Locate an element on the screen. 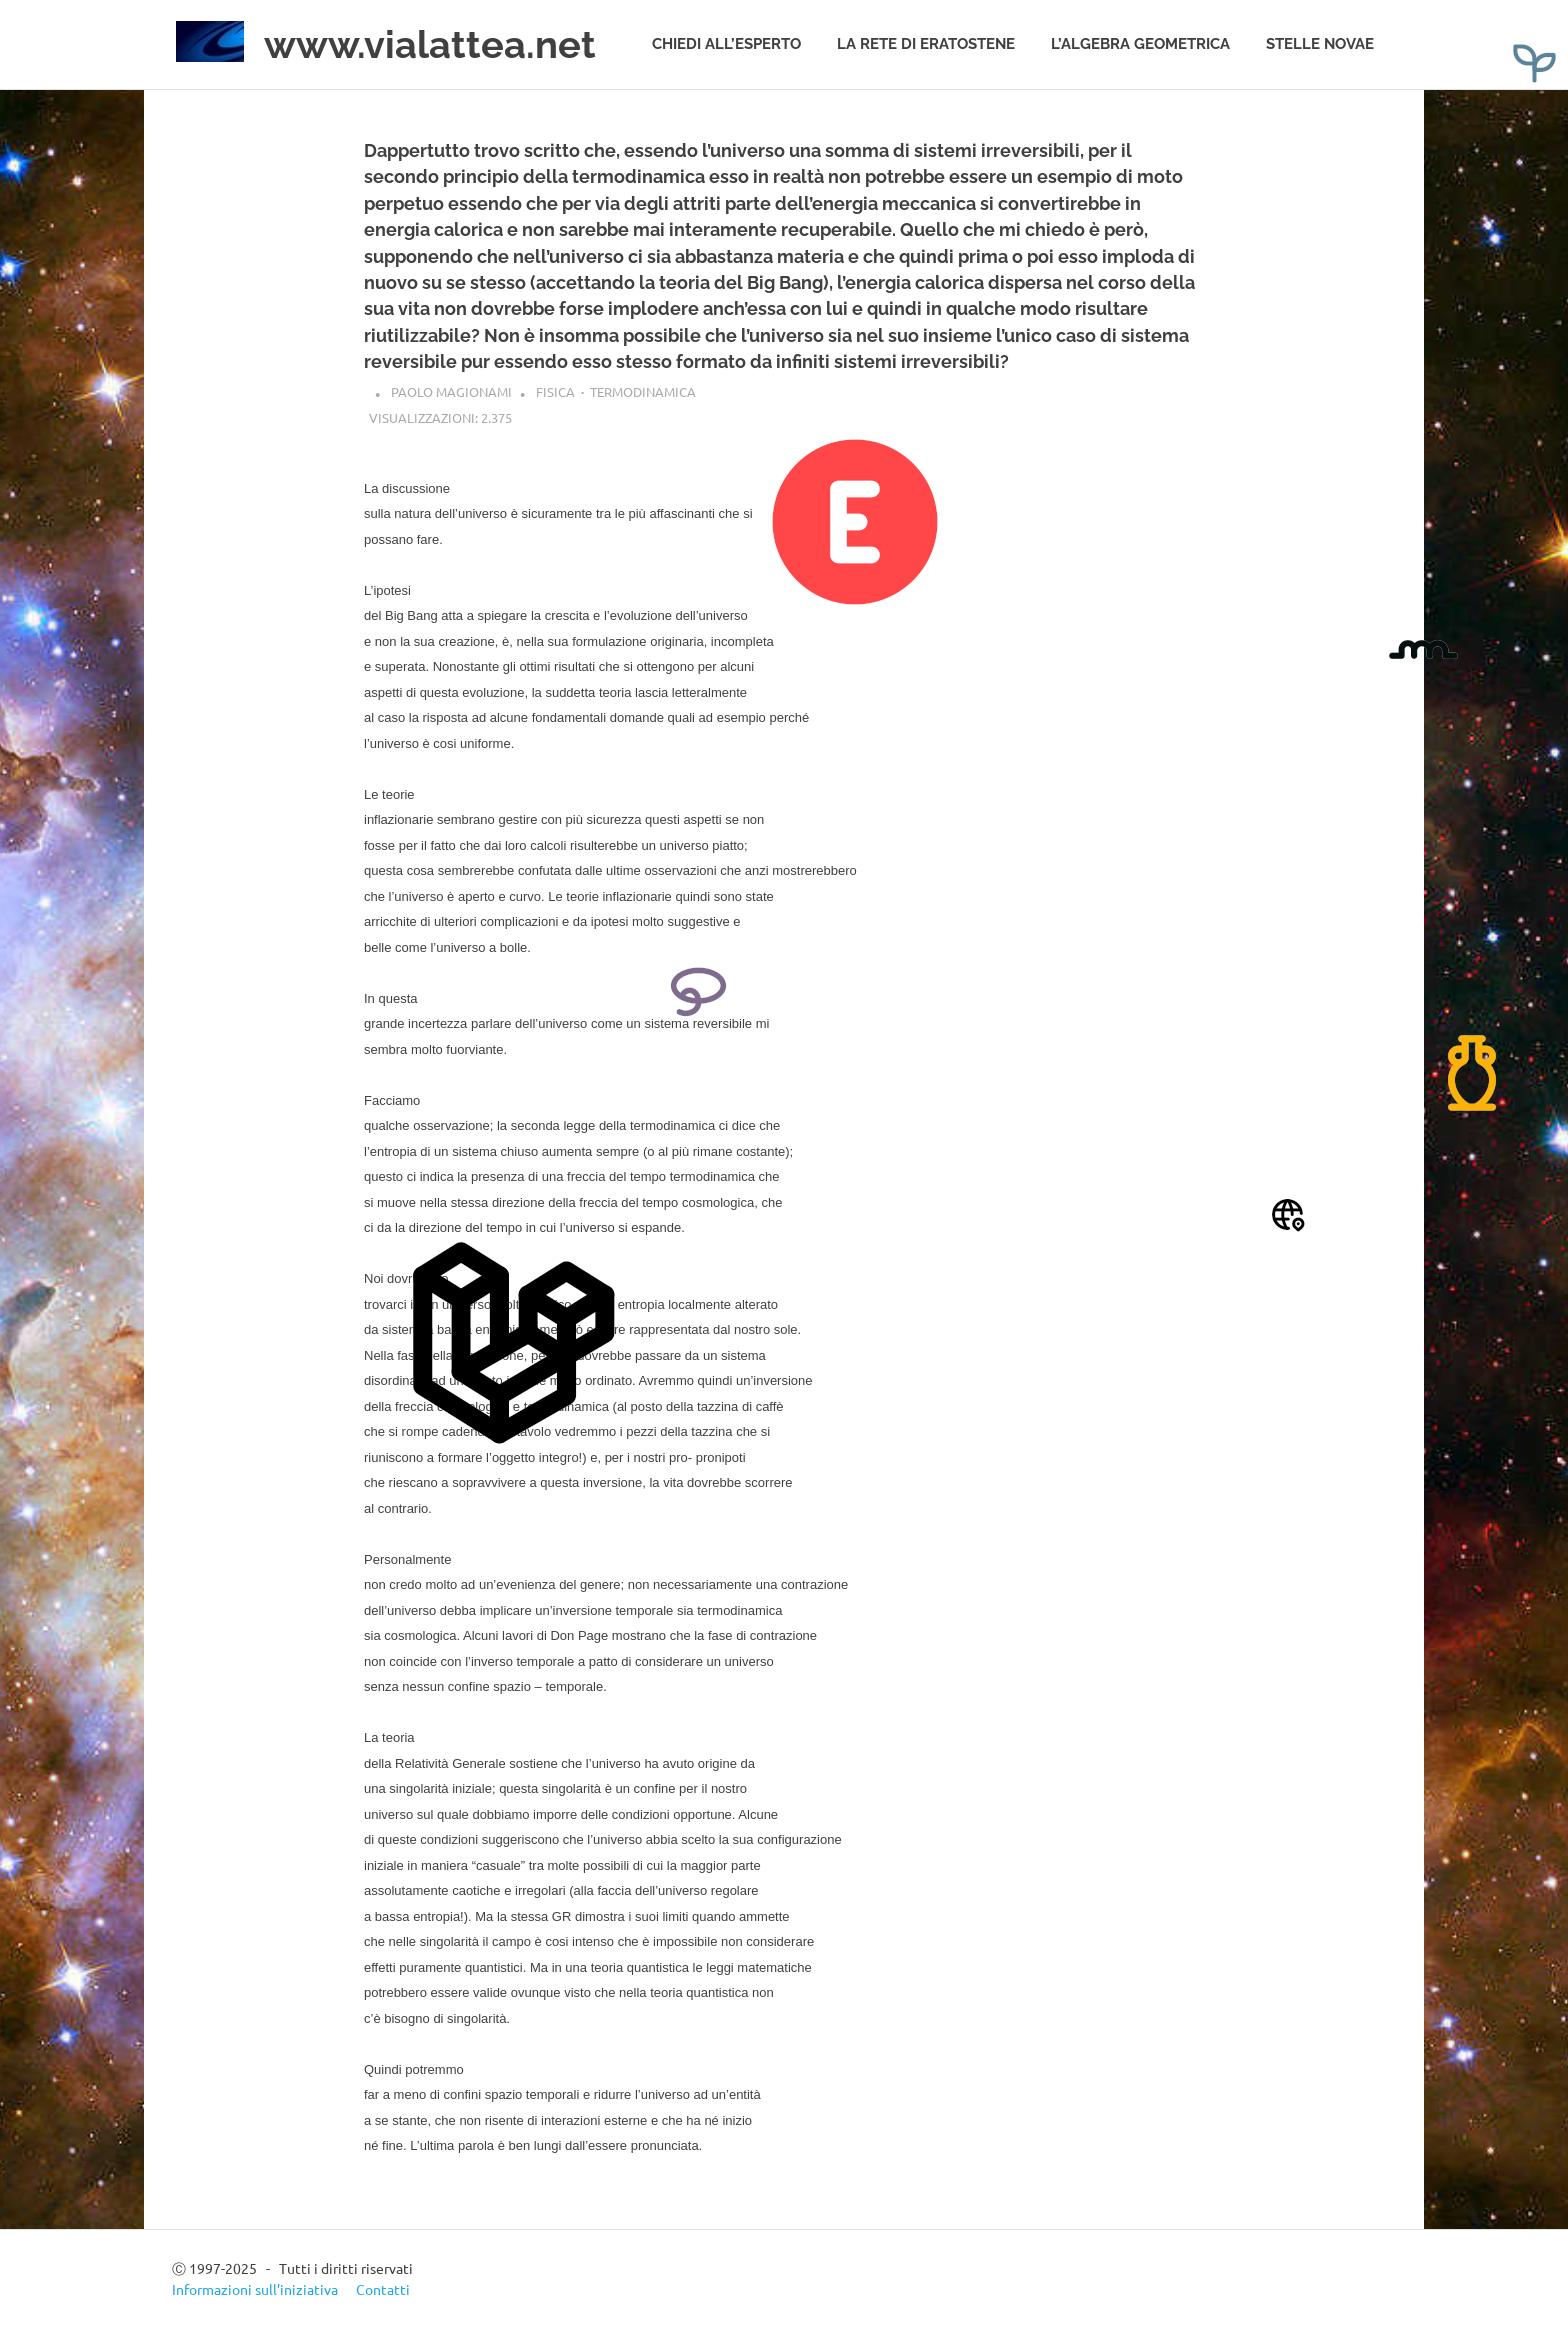 The image size is (1568, 2328). indicates an "E" rating or category is located at coordinates (855, 522).